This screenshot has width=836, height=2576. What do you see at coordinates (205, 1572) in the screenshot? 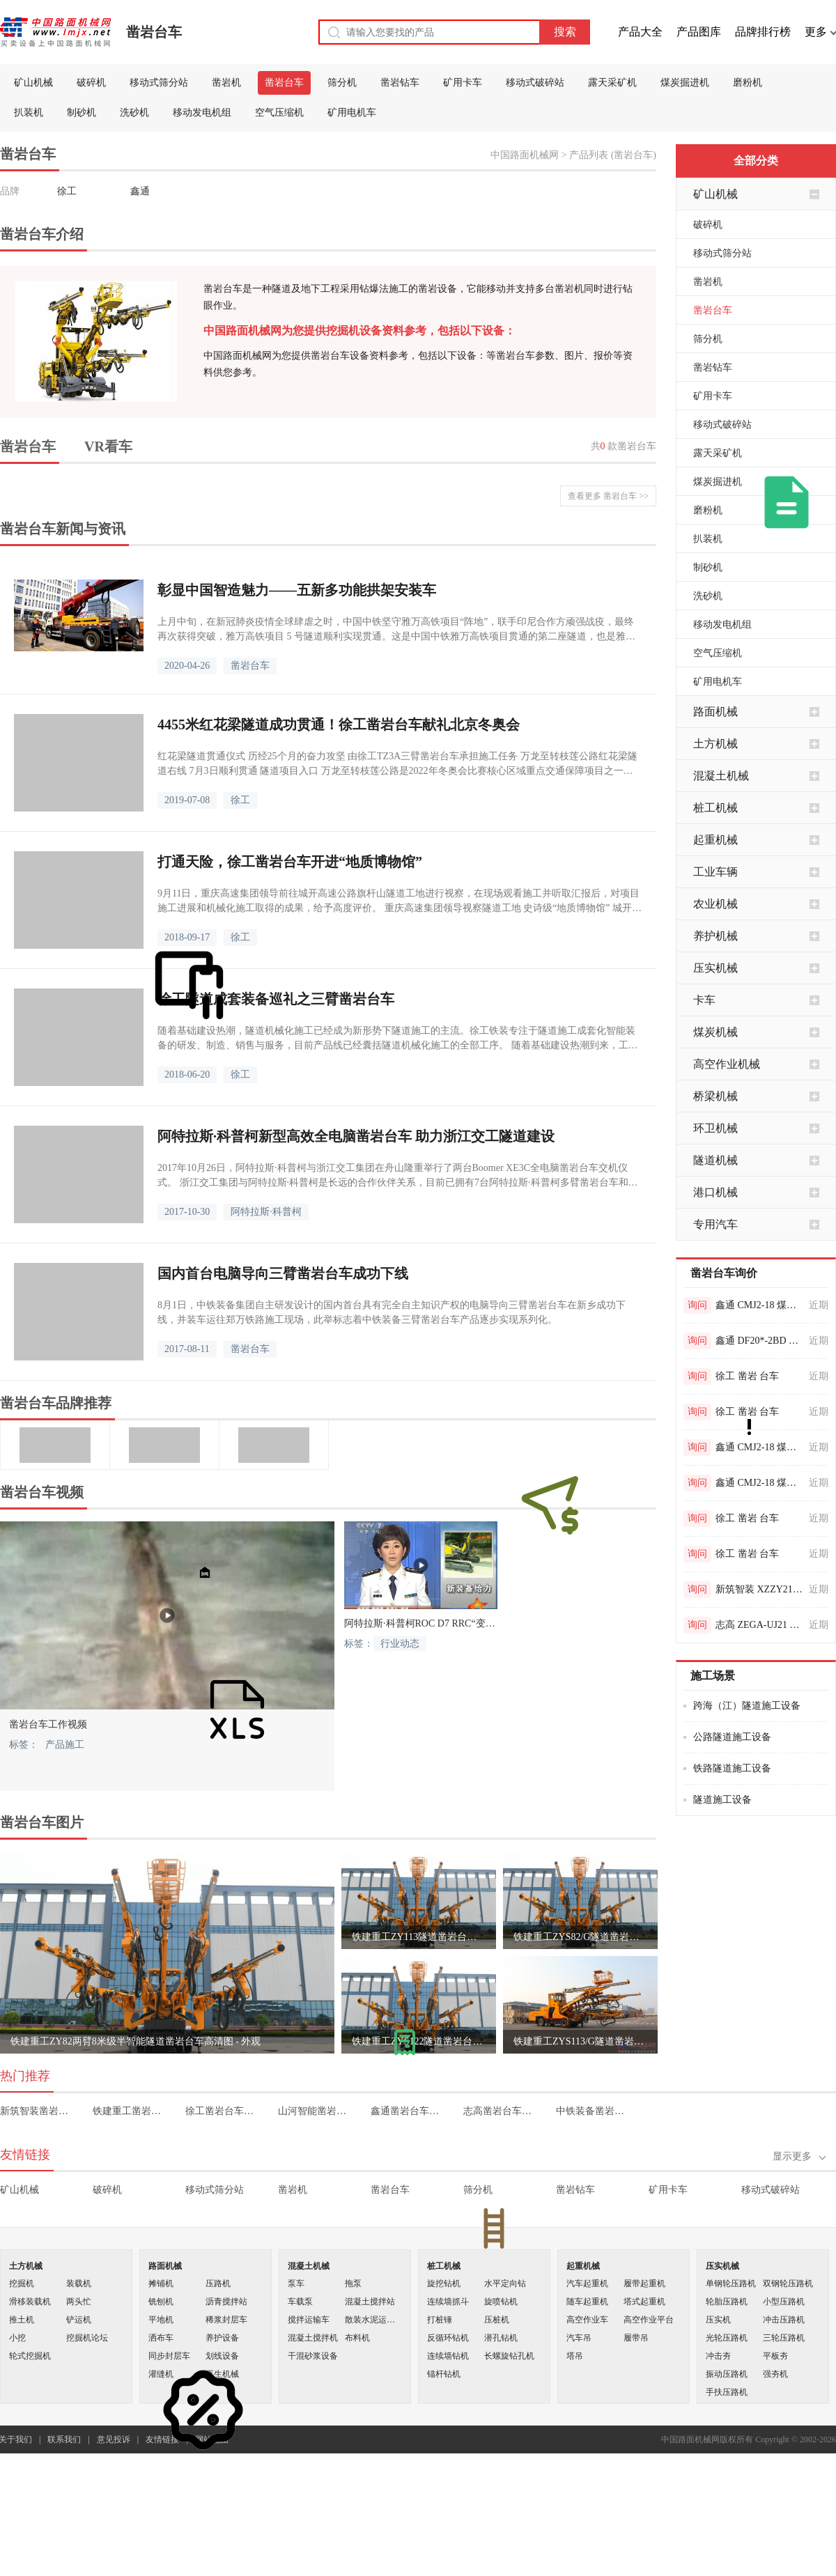
I see `find nearby overnight shelters` at bounding box center [205, 1572].